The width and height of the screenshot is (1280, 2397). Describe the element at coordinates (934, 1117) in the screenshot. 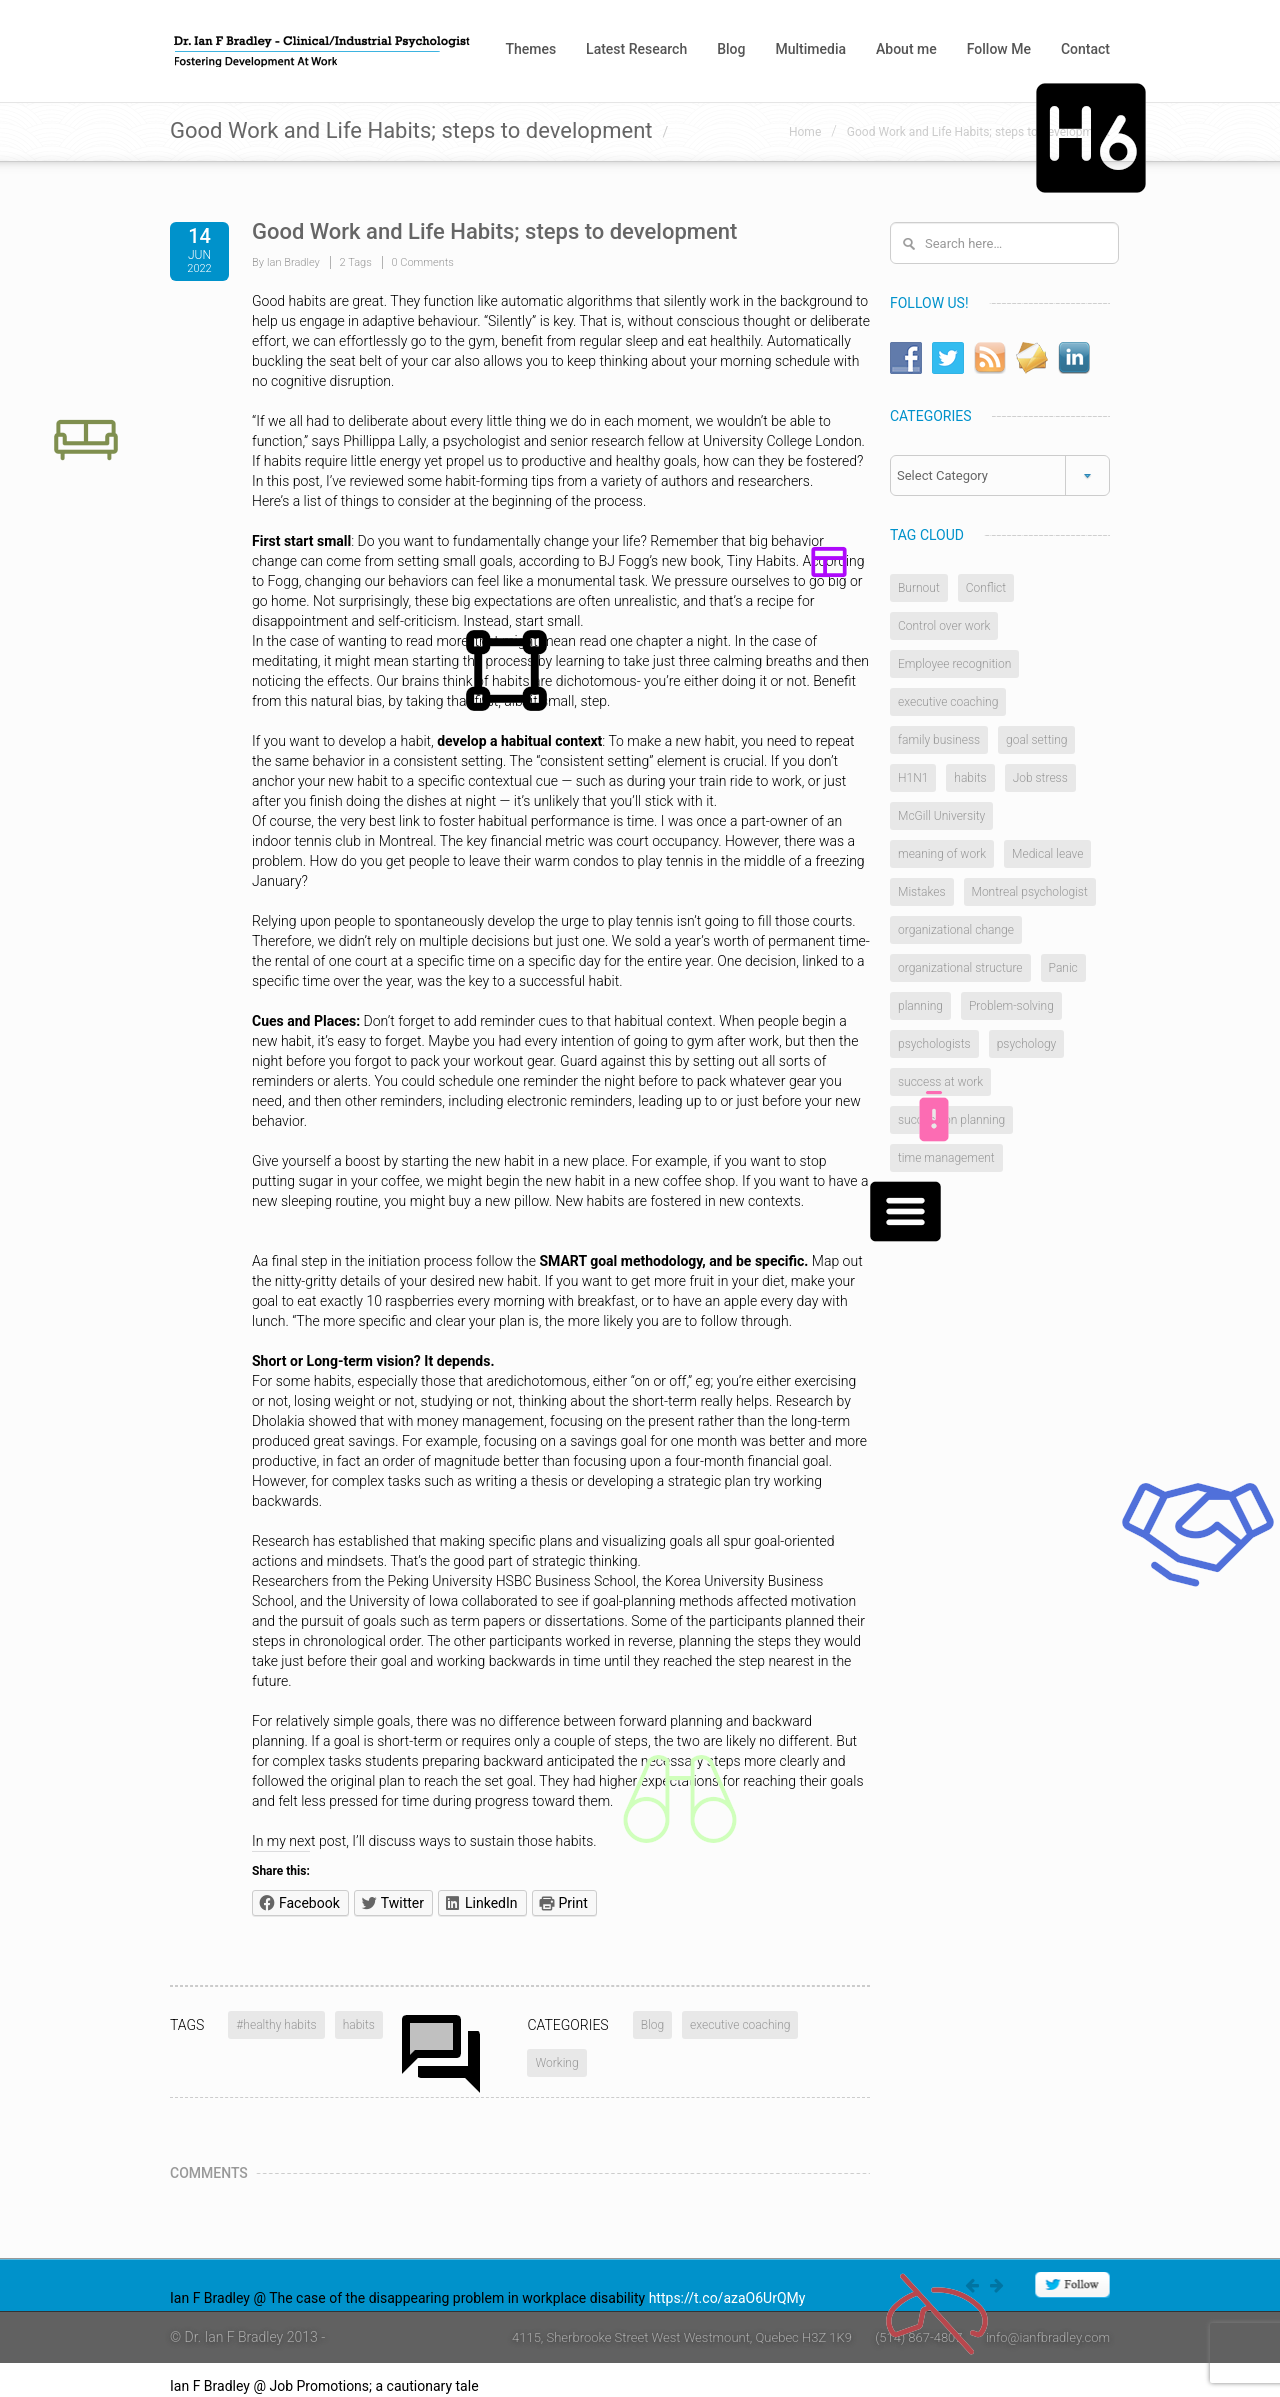

I see `indicates low battery warning` at that location.